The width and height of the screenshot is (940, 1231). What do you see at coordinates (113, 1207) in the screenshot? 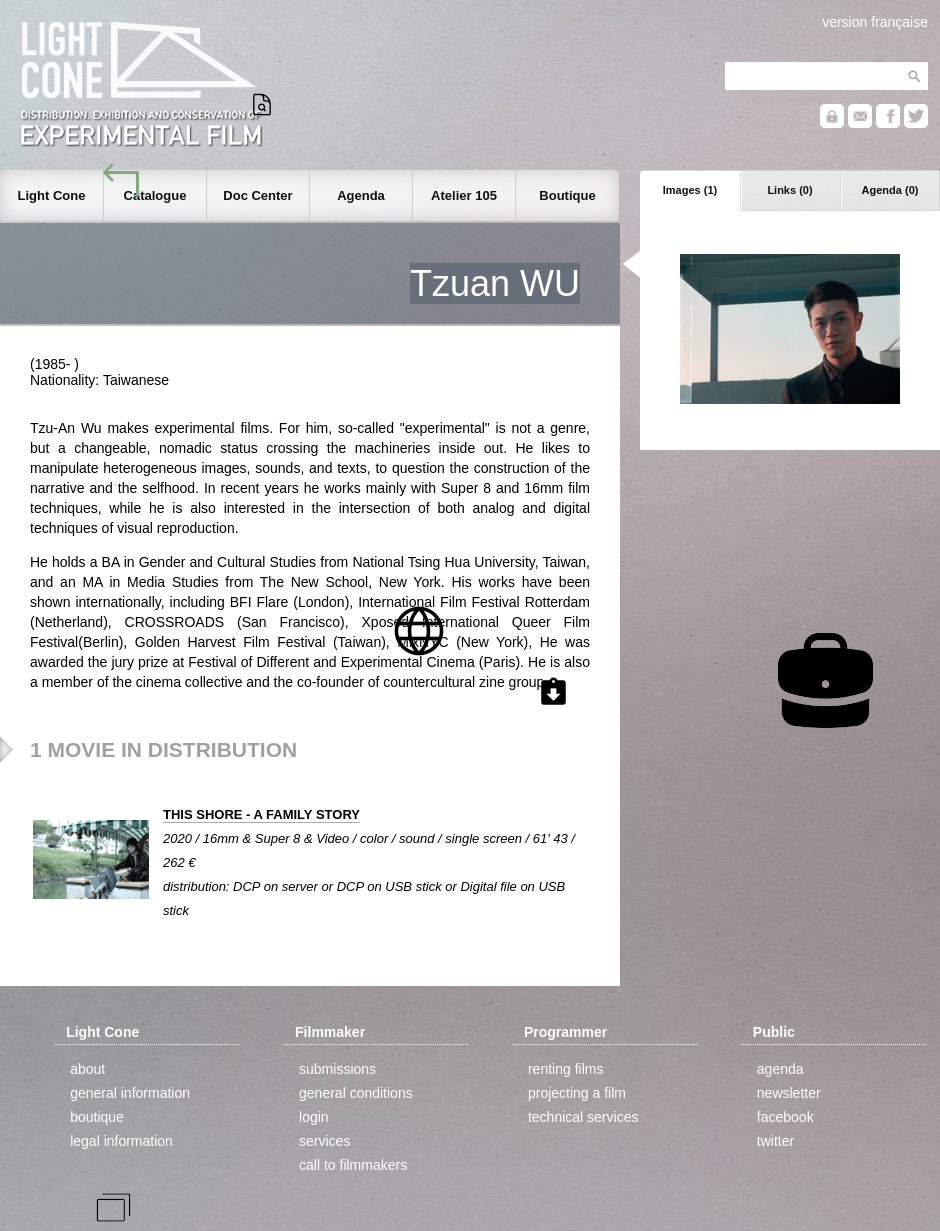
I see `view stacked cards or layers` at bounding box center [113, 1207].